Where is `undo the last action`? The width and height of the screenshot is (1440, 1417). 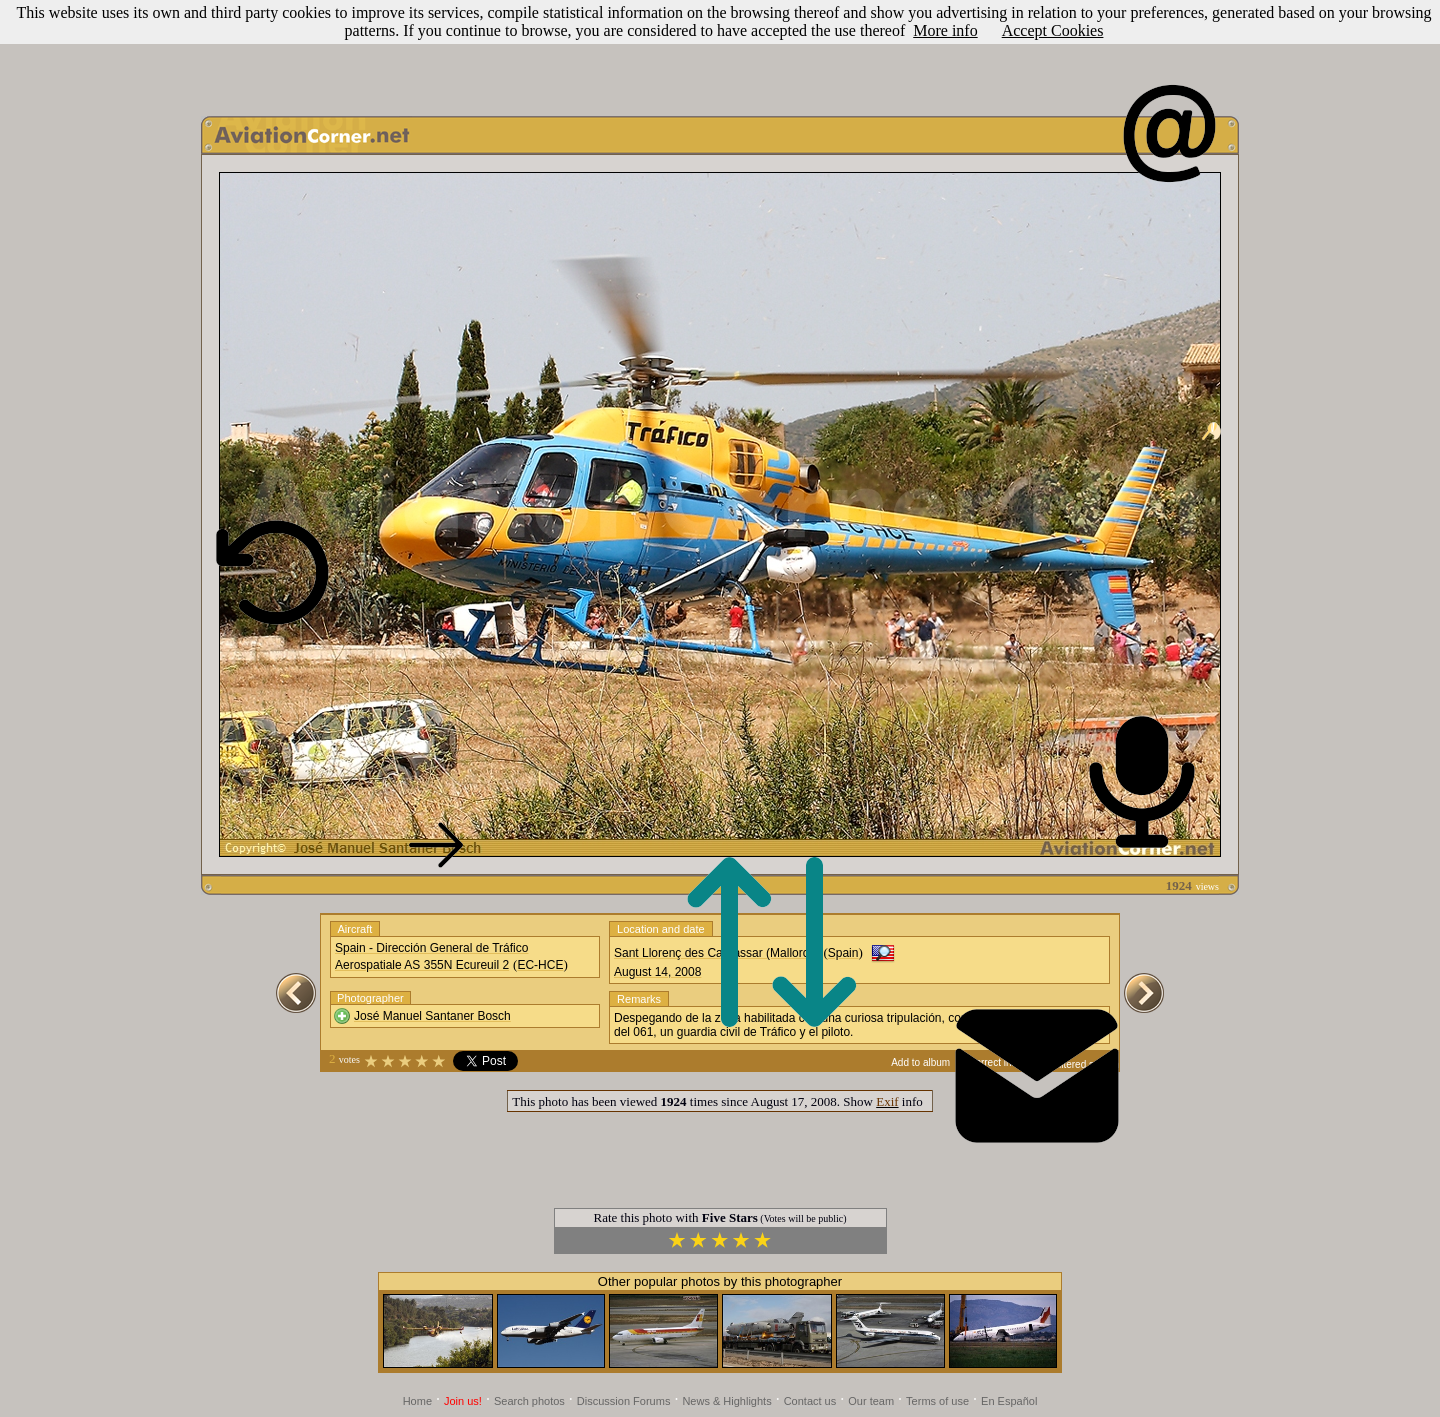 undo the last action is located at coordinates (276, 572).